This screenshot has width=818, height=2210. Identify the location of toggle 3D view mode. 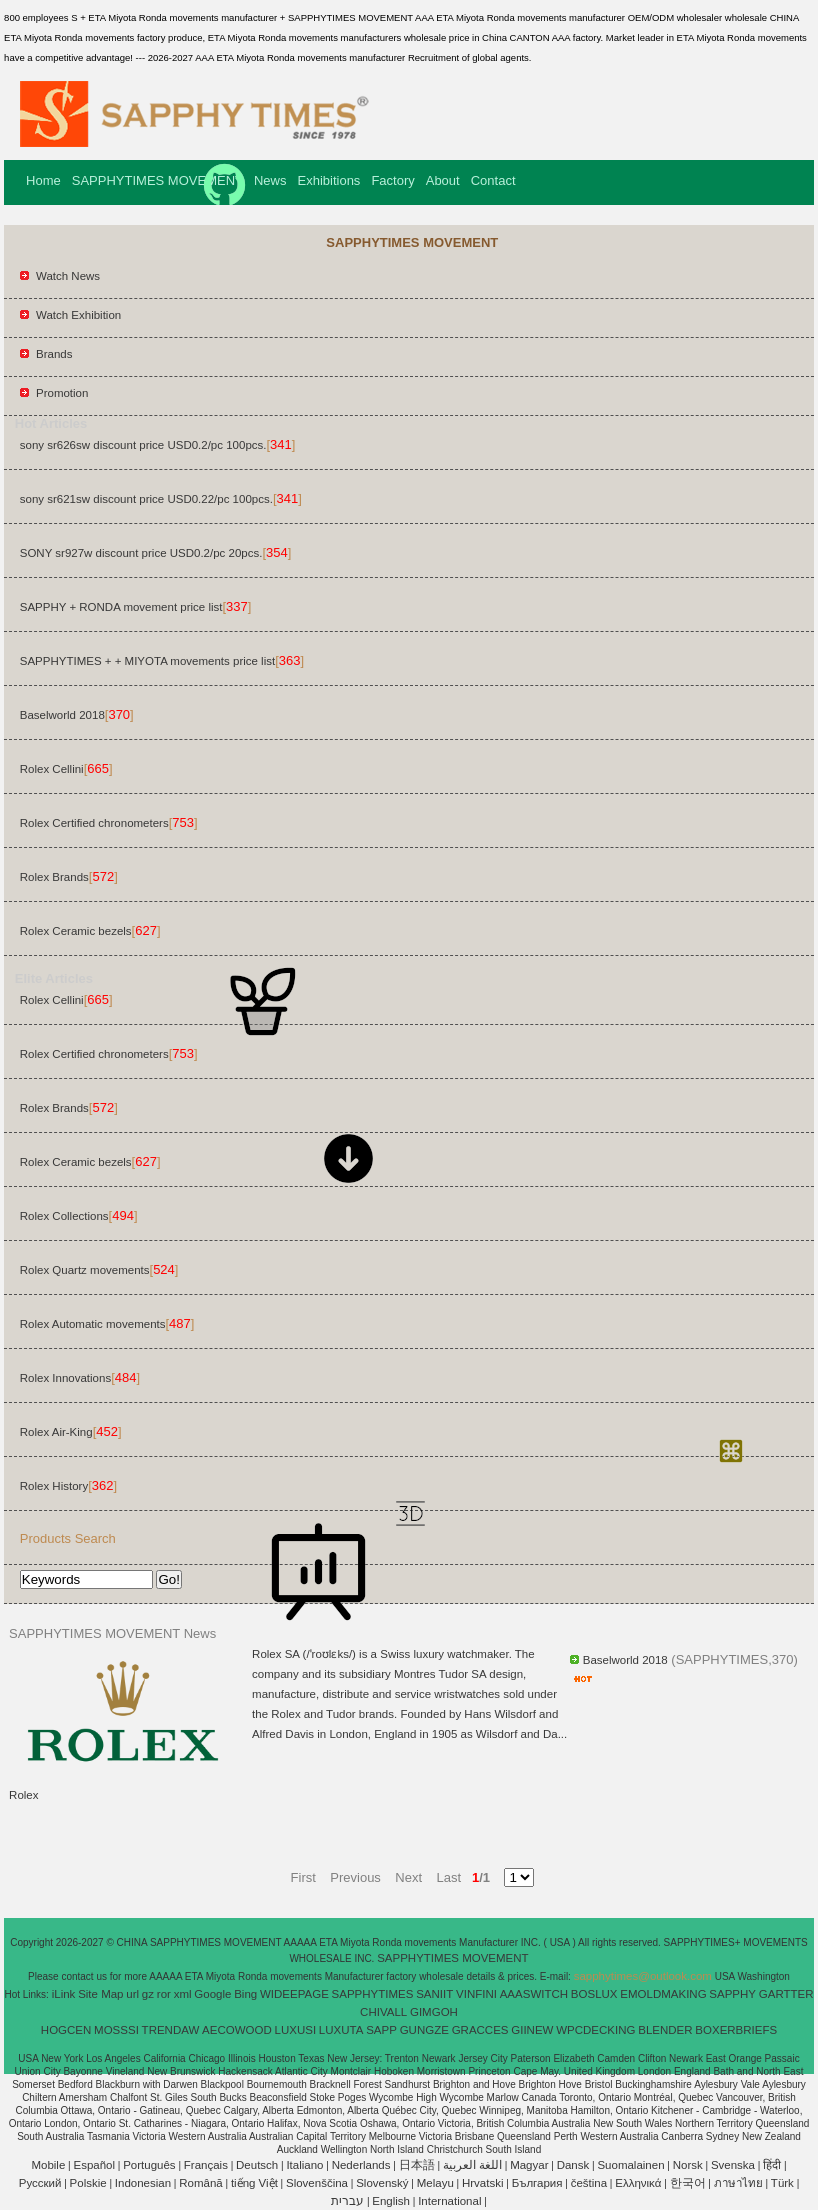
(410, 1513).